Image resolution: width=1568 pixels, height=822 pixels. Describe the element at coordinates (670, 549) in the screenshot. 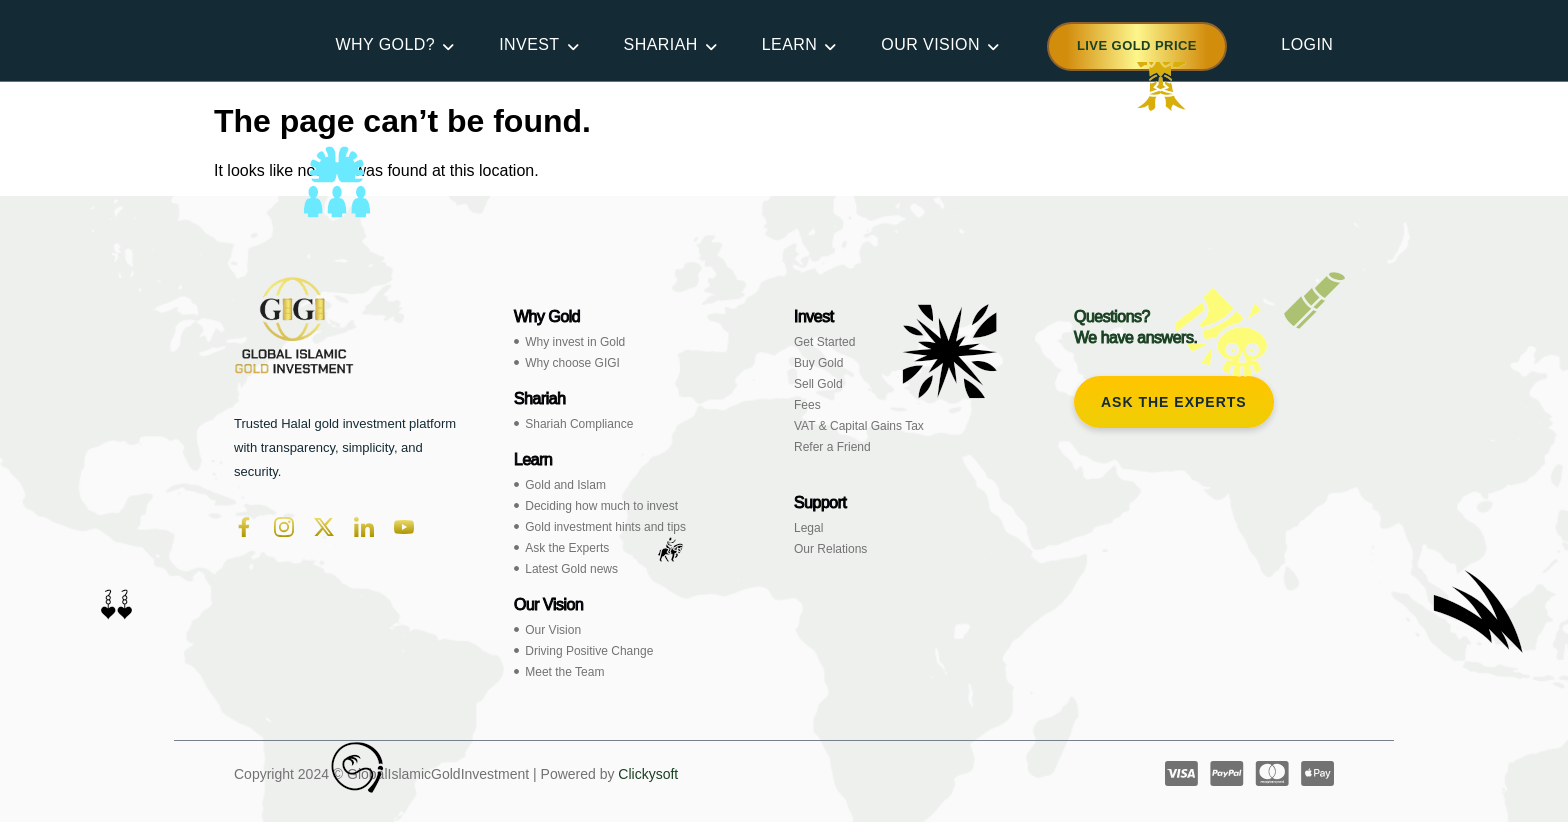

I see `select cavalry unit type` at that location.